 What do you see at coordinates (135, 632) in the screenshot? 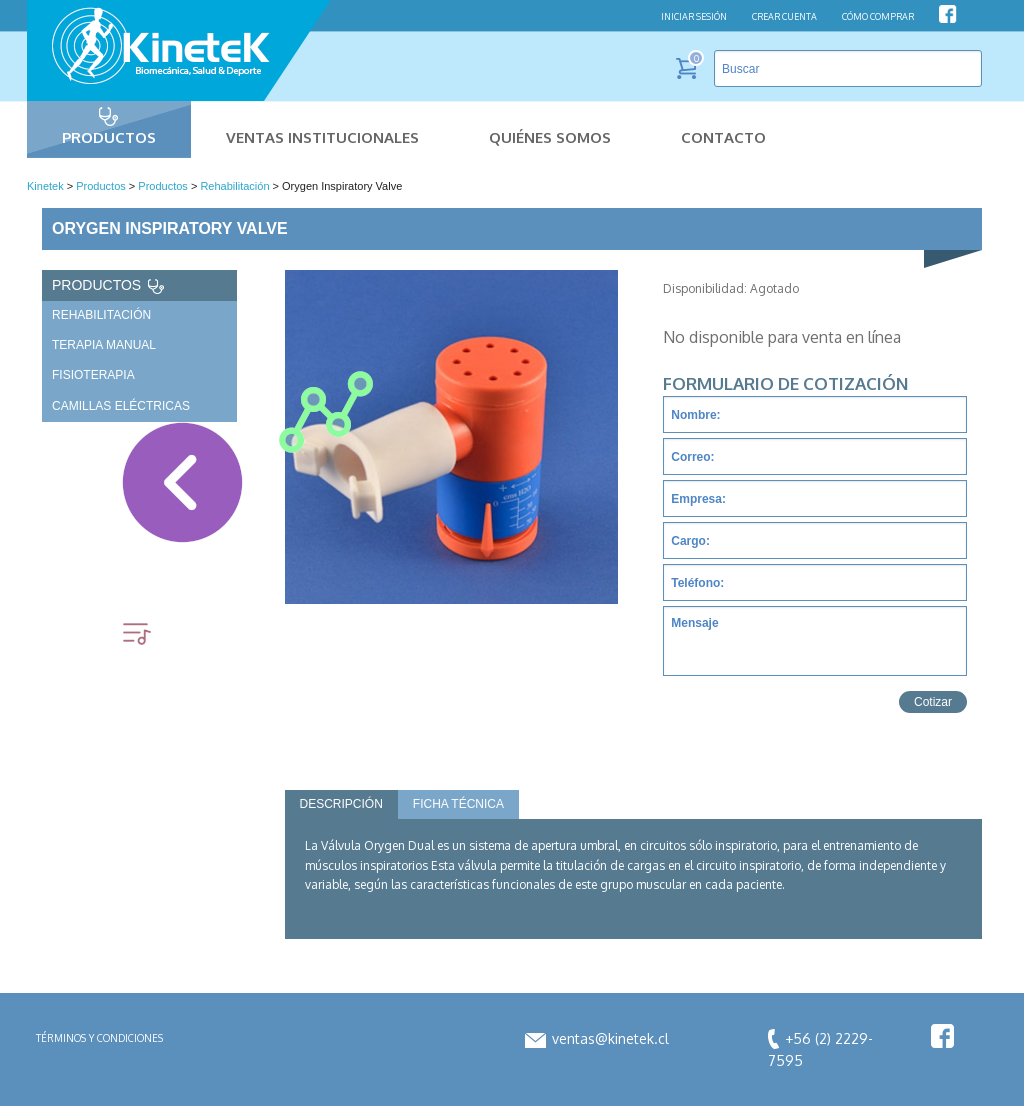
I see `view your music playlist` at bounding box center [135, 632].